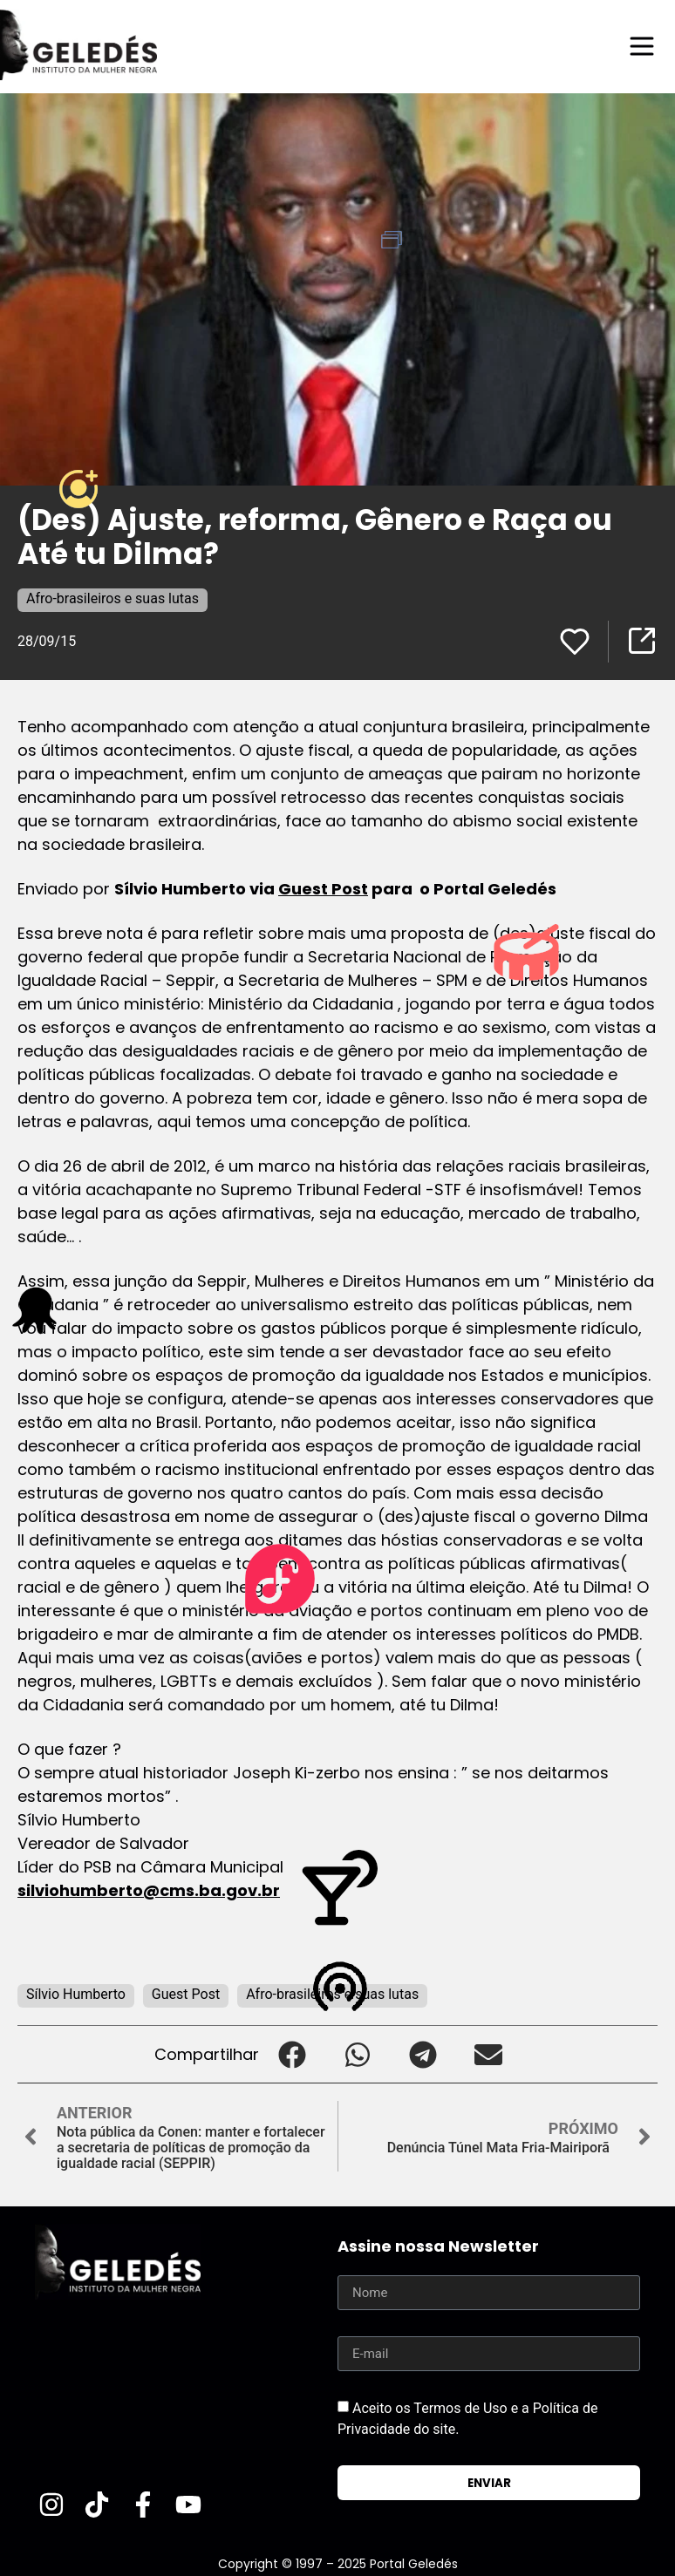 Image resolution: width=675 pixels, height=2576 pixels. Describe the element at coordinates (392, 240) in the screenshot. I see `view open browser windows` at that location.